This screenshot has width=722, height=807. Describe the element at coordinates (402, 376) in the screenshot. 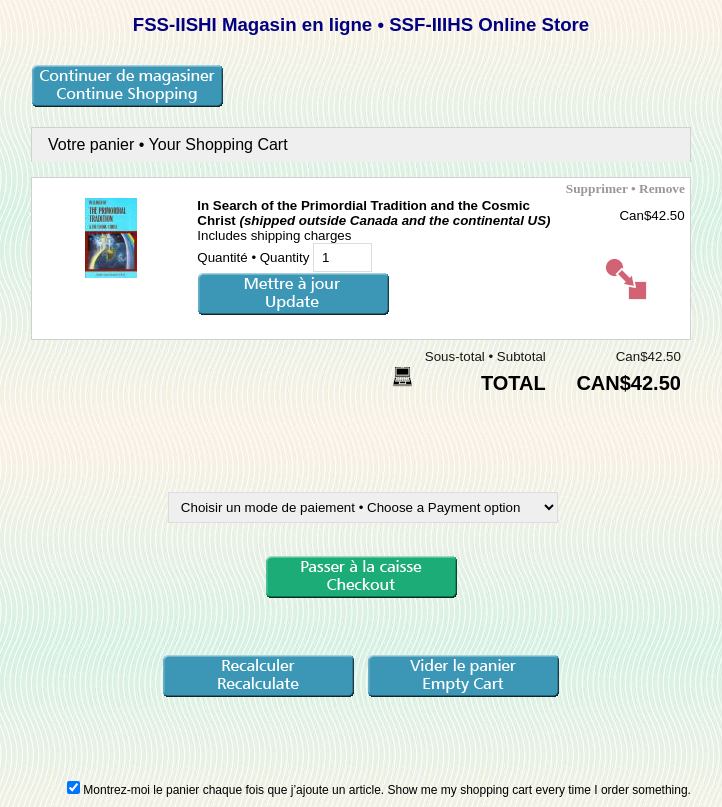

I see `access desktop or laptop version of the site` at that location.